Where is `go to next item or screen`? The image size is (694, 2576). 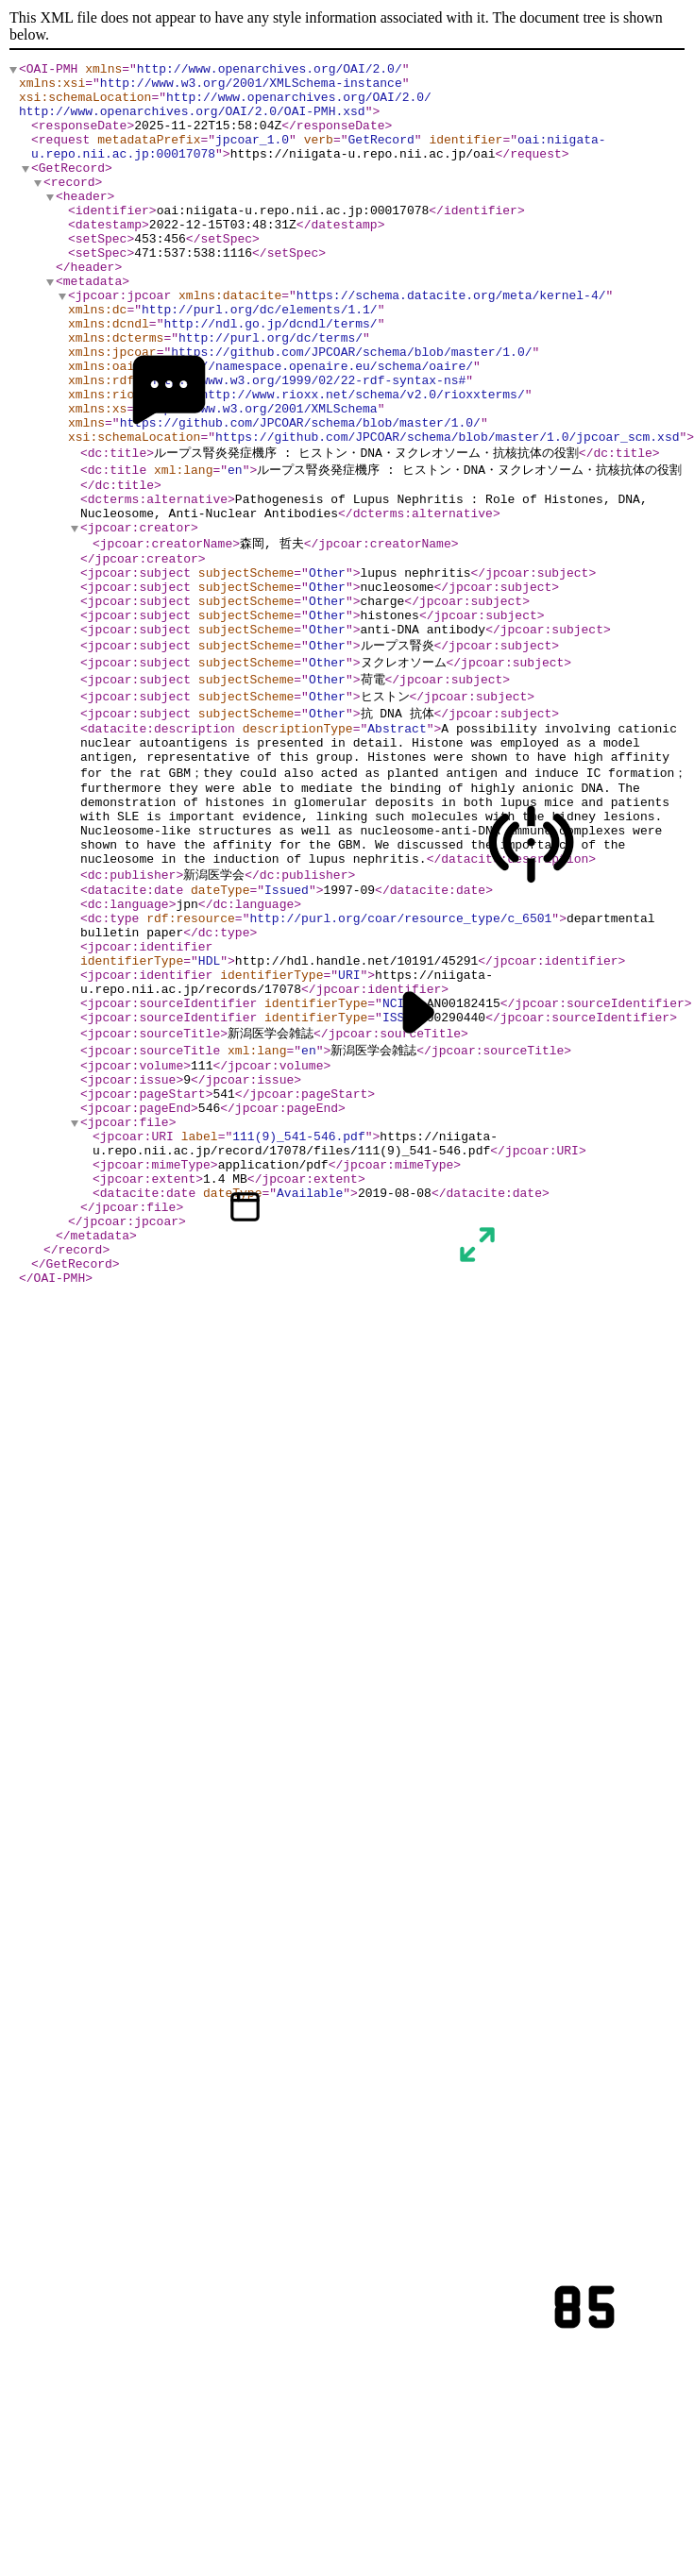 go to next item or screen is located at coordinates (415, 1012).